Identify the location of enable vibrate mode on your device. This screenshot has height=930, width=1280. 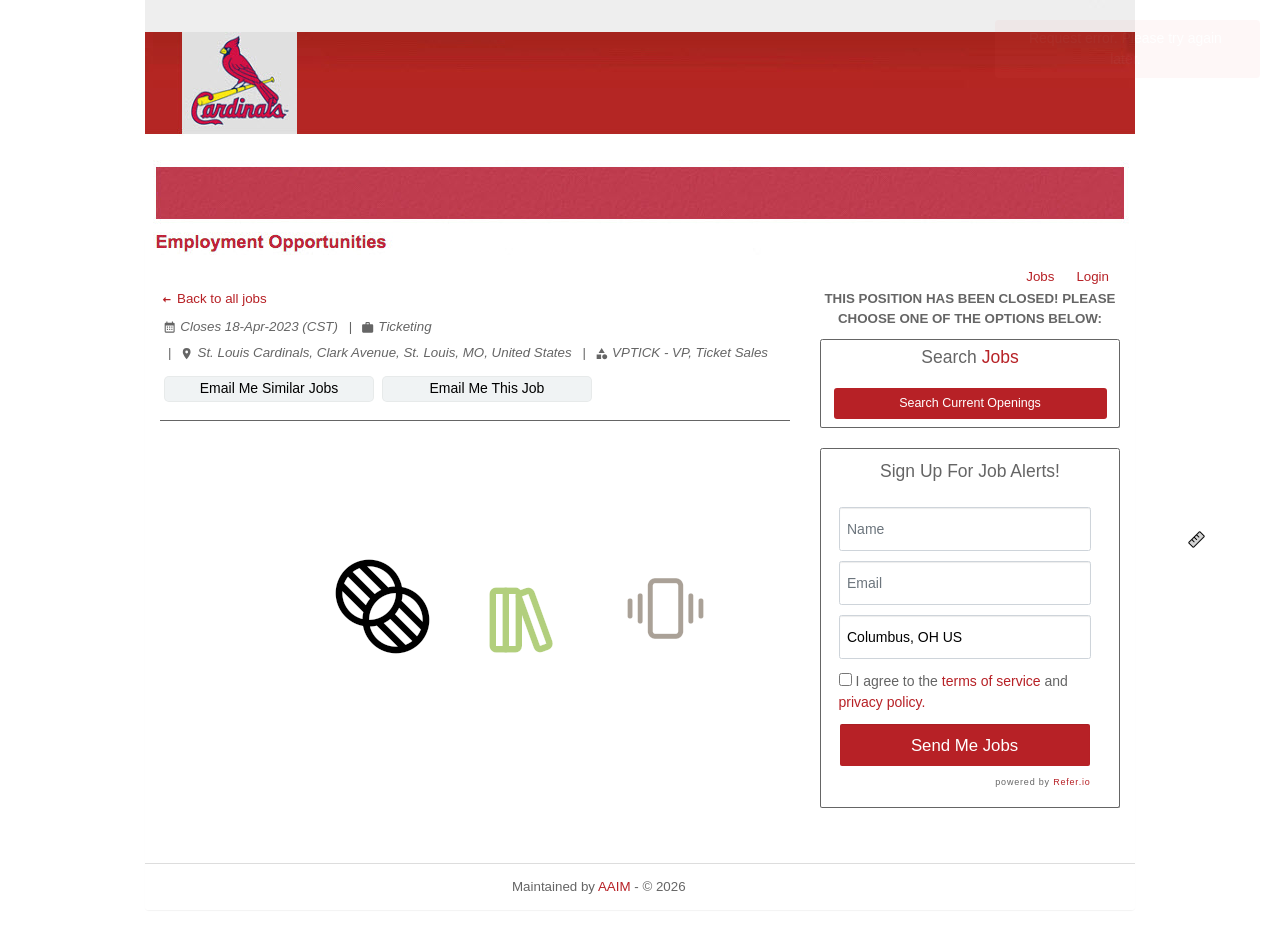
(665, 608).